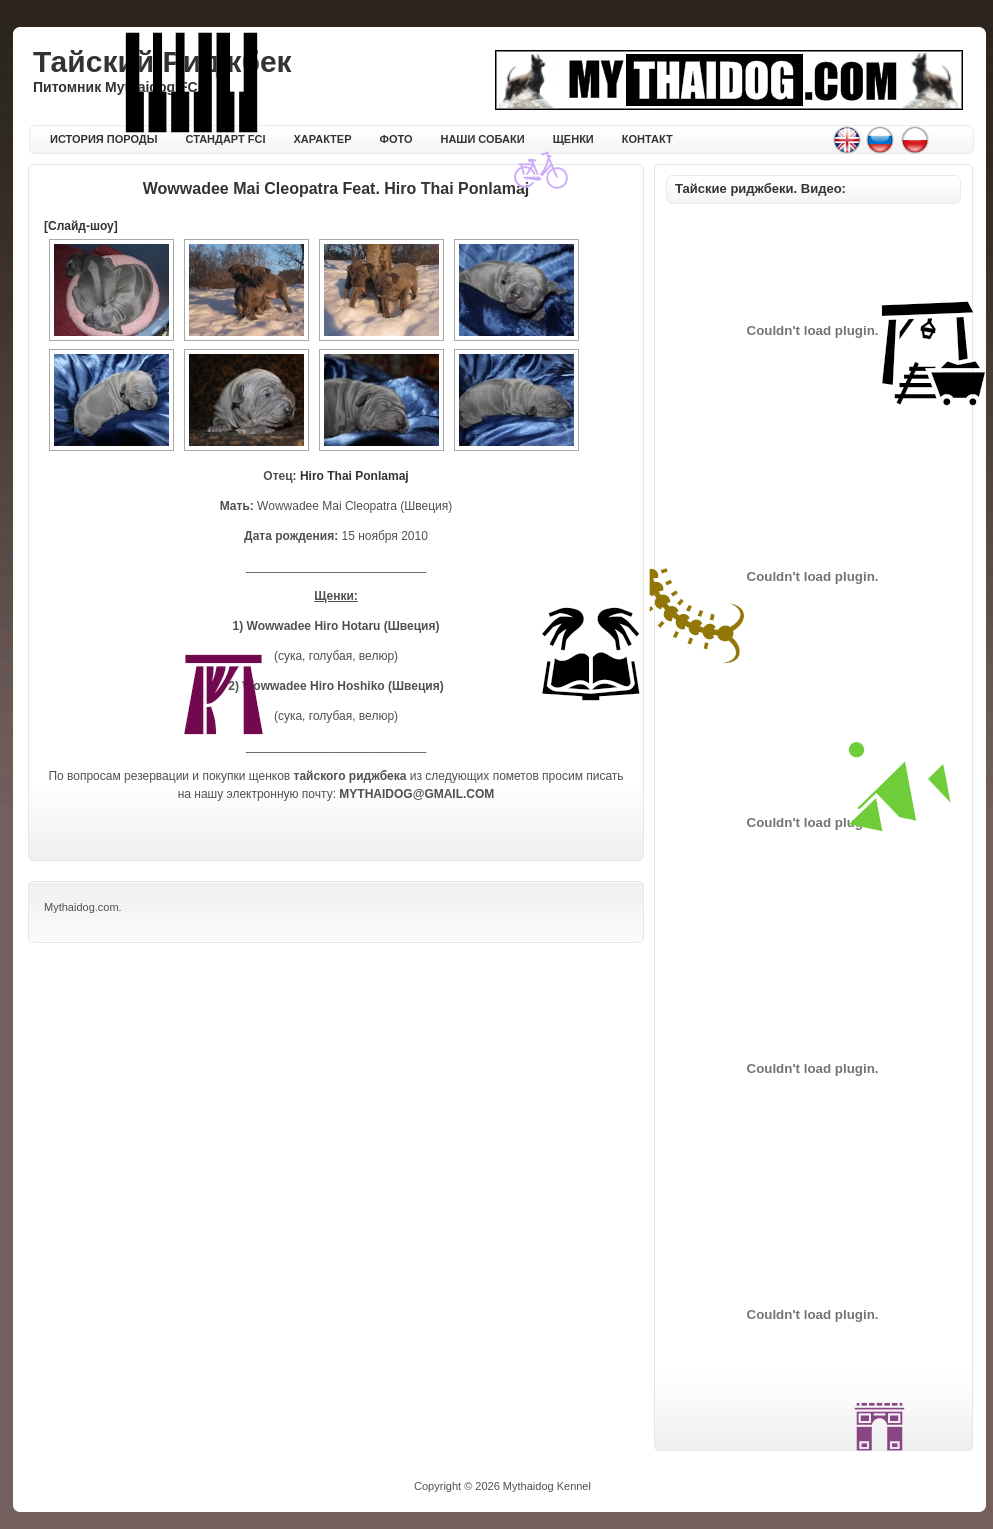 Image resolution: width=993 pixels, height=1529 pixels. What do you see at coordinates (590, 656) in the screenshot?
I see `access tutorial or learning resources` at bounding box center [590, 656].